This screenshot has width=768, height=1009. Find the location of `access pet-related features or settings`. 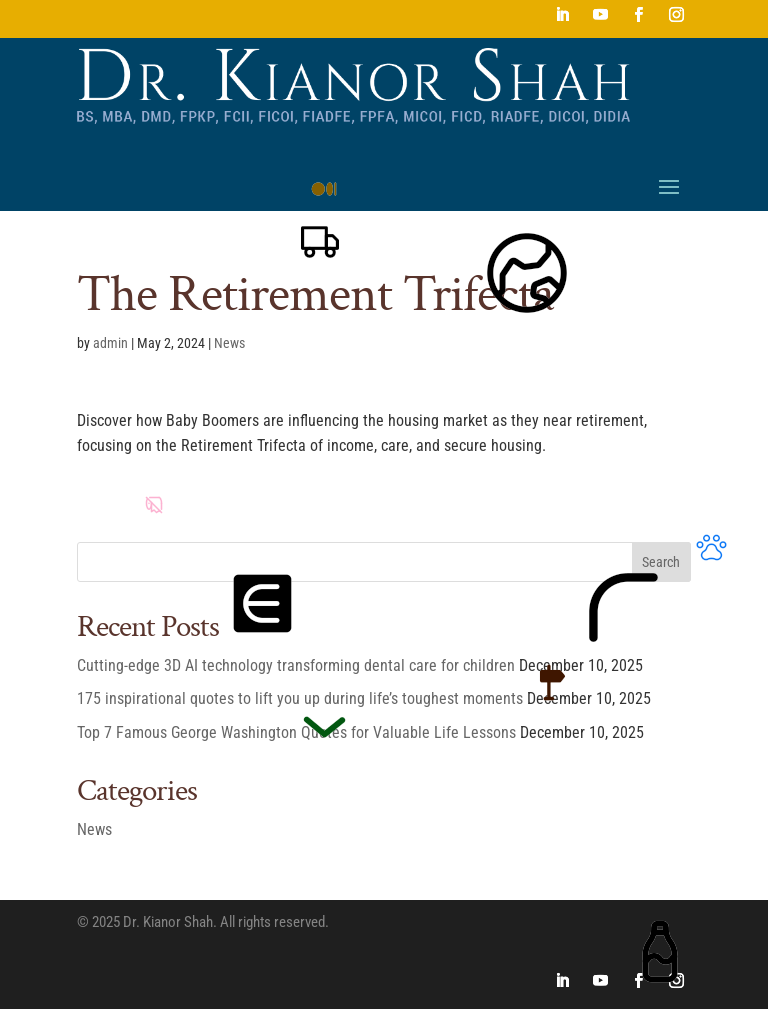

access pet-related features or settings is located at coordinates (711, 547).